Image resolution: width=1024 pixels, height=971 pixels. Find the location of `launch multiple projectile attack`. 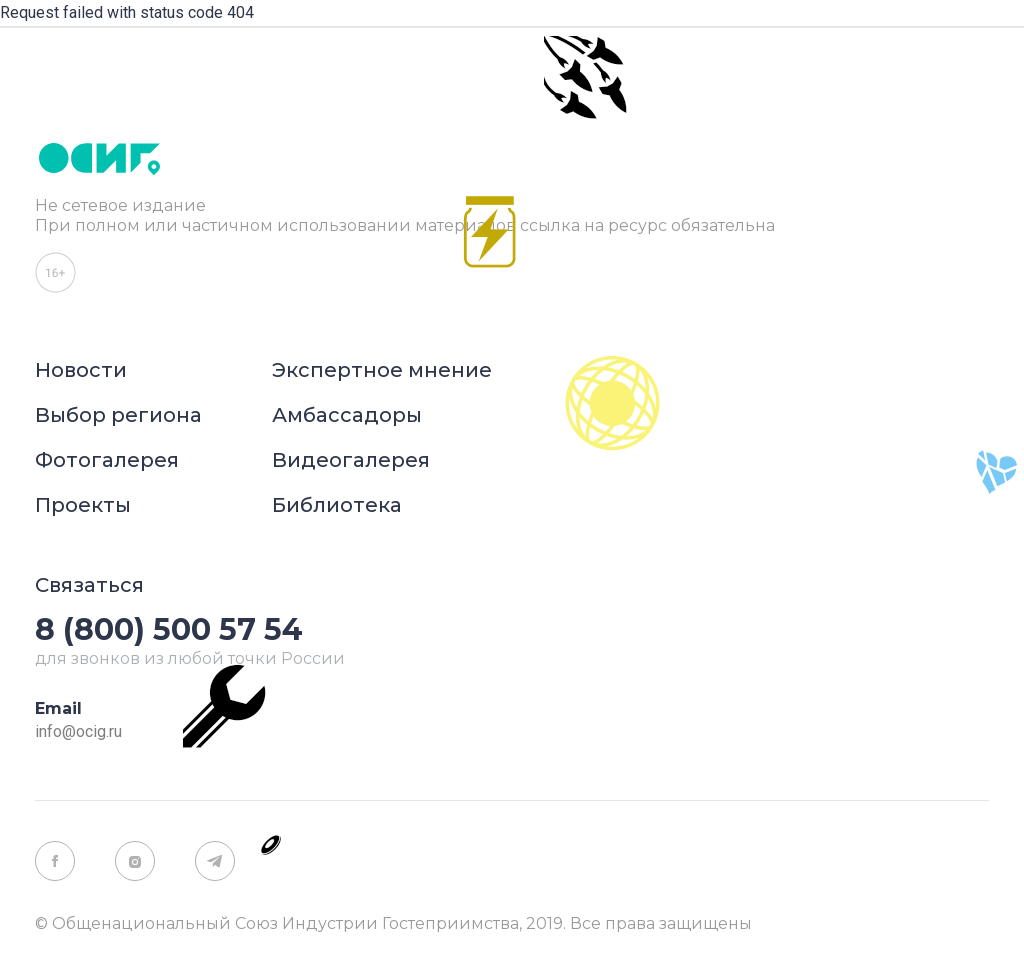

launch multiple projectile attack is located at coordinates (585, 77).